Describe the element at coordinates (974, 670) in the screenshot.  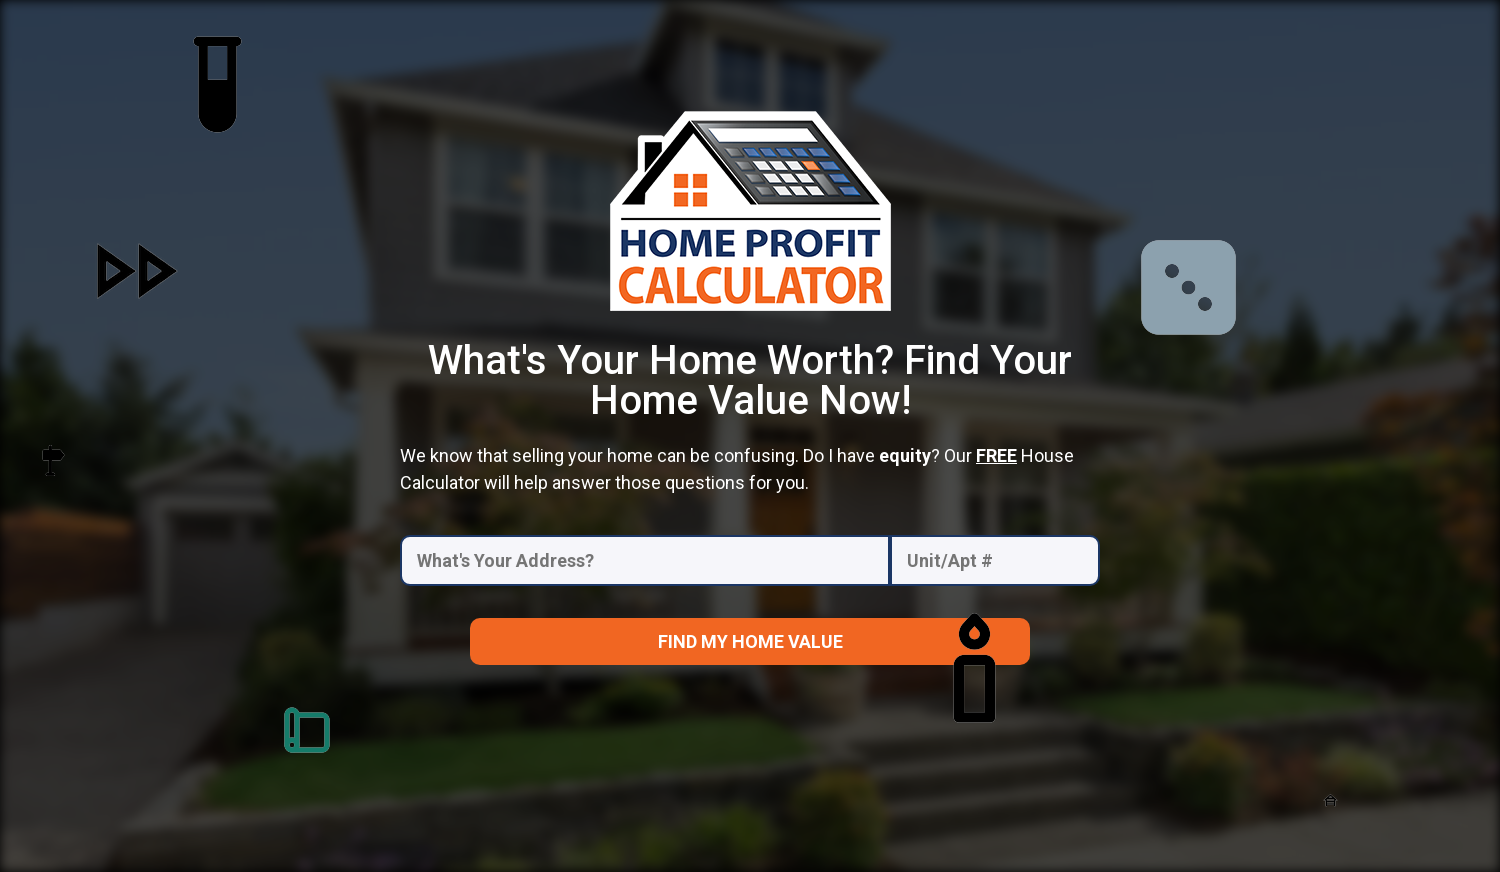
I see `access candle or ambient lighting settings` at that location.